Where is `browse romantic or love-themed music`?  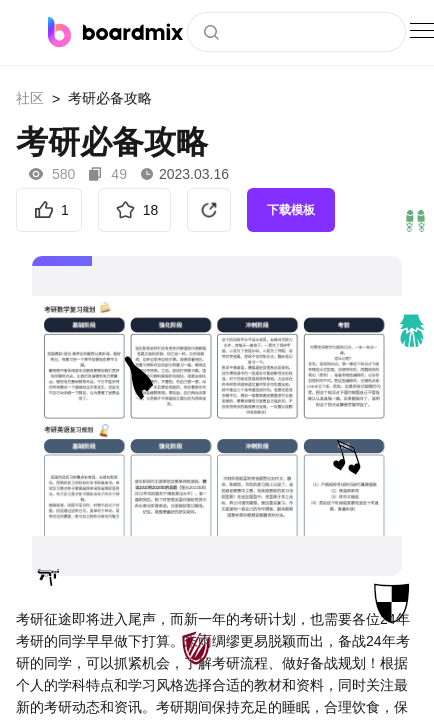
browse romantic or love-themed music is located at coordinates (347, 457).